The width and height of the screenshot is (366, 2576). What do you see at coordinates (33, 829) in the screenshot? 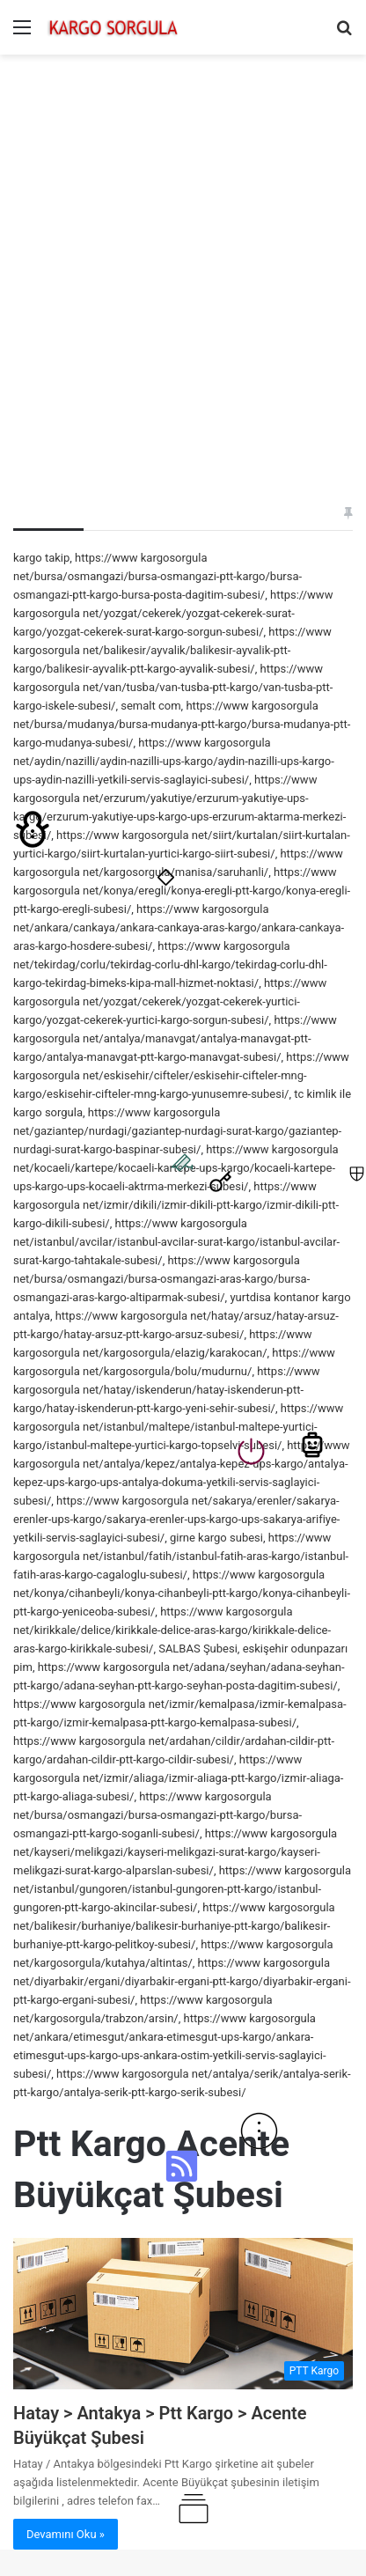
I see `indicates winter or cold weather conditions` at bounding box center [33, 829].